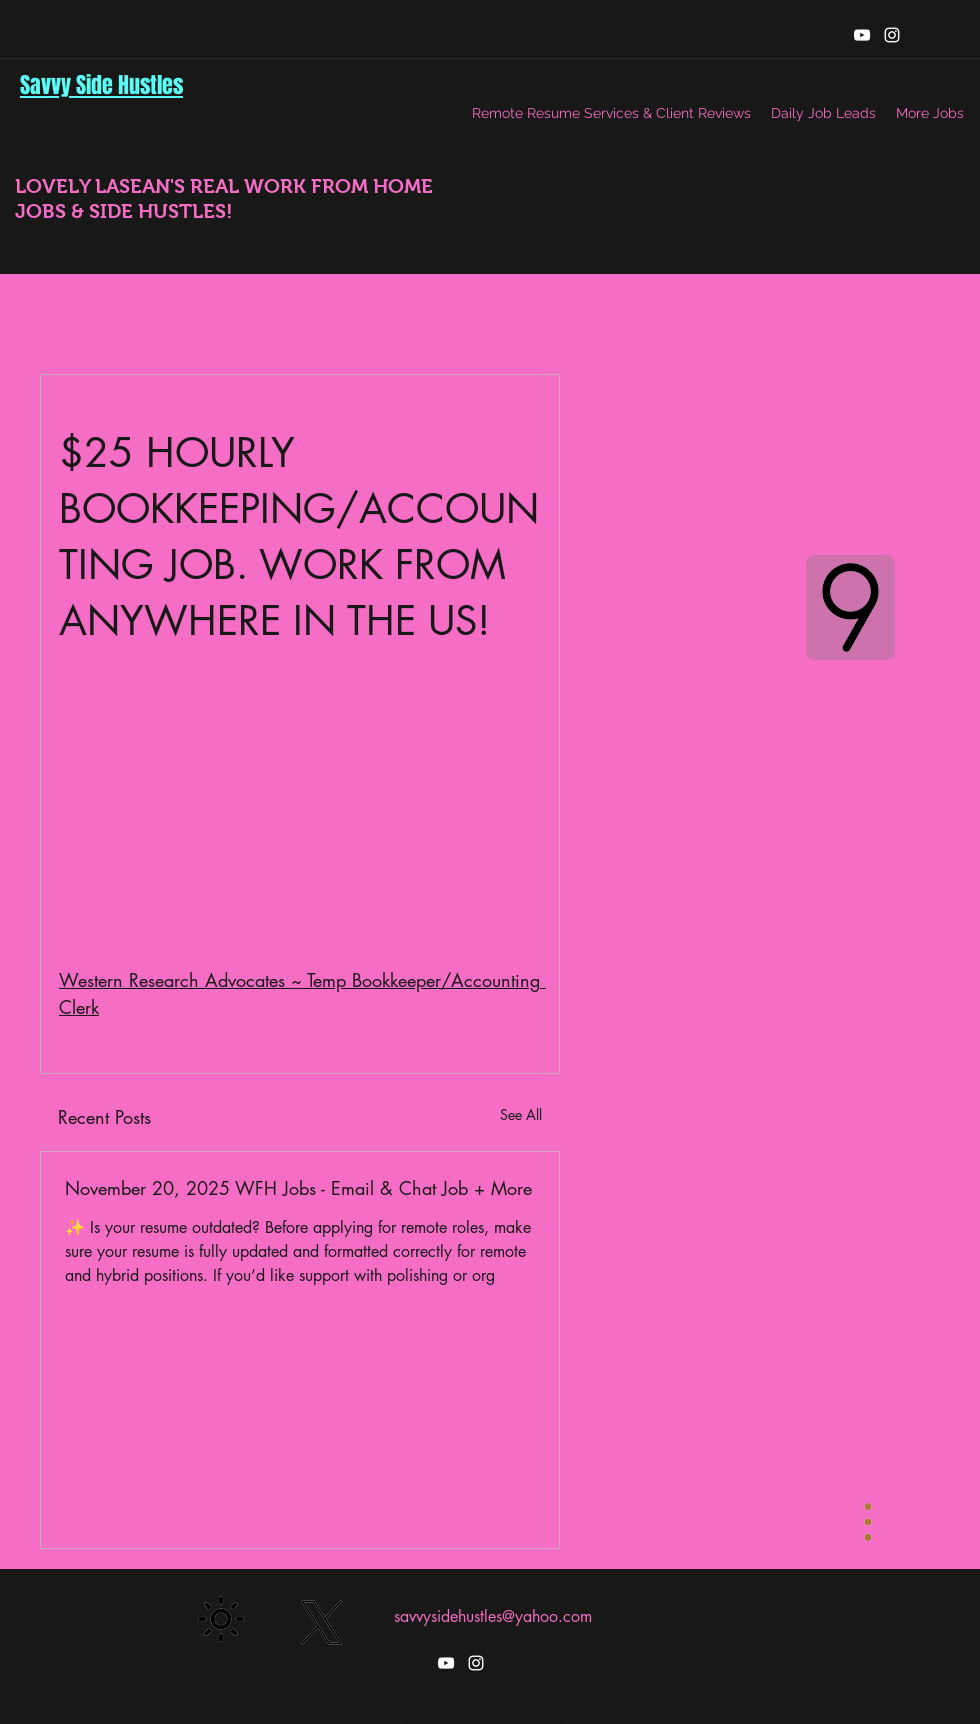  I want to click on open the X (formerly Twitter) app, so click(321, 1622).